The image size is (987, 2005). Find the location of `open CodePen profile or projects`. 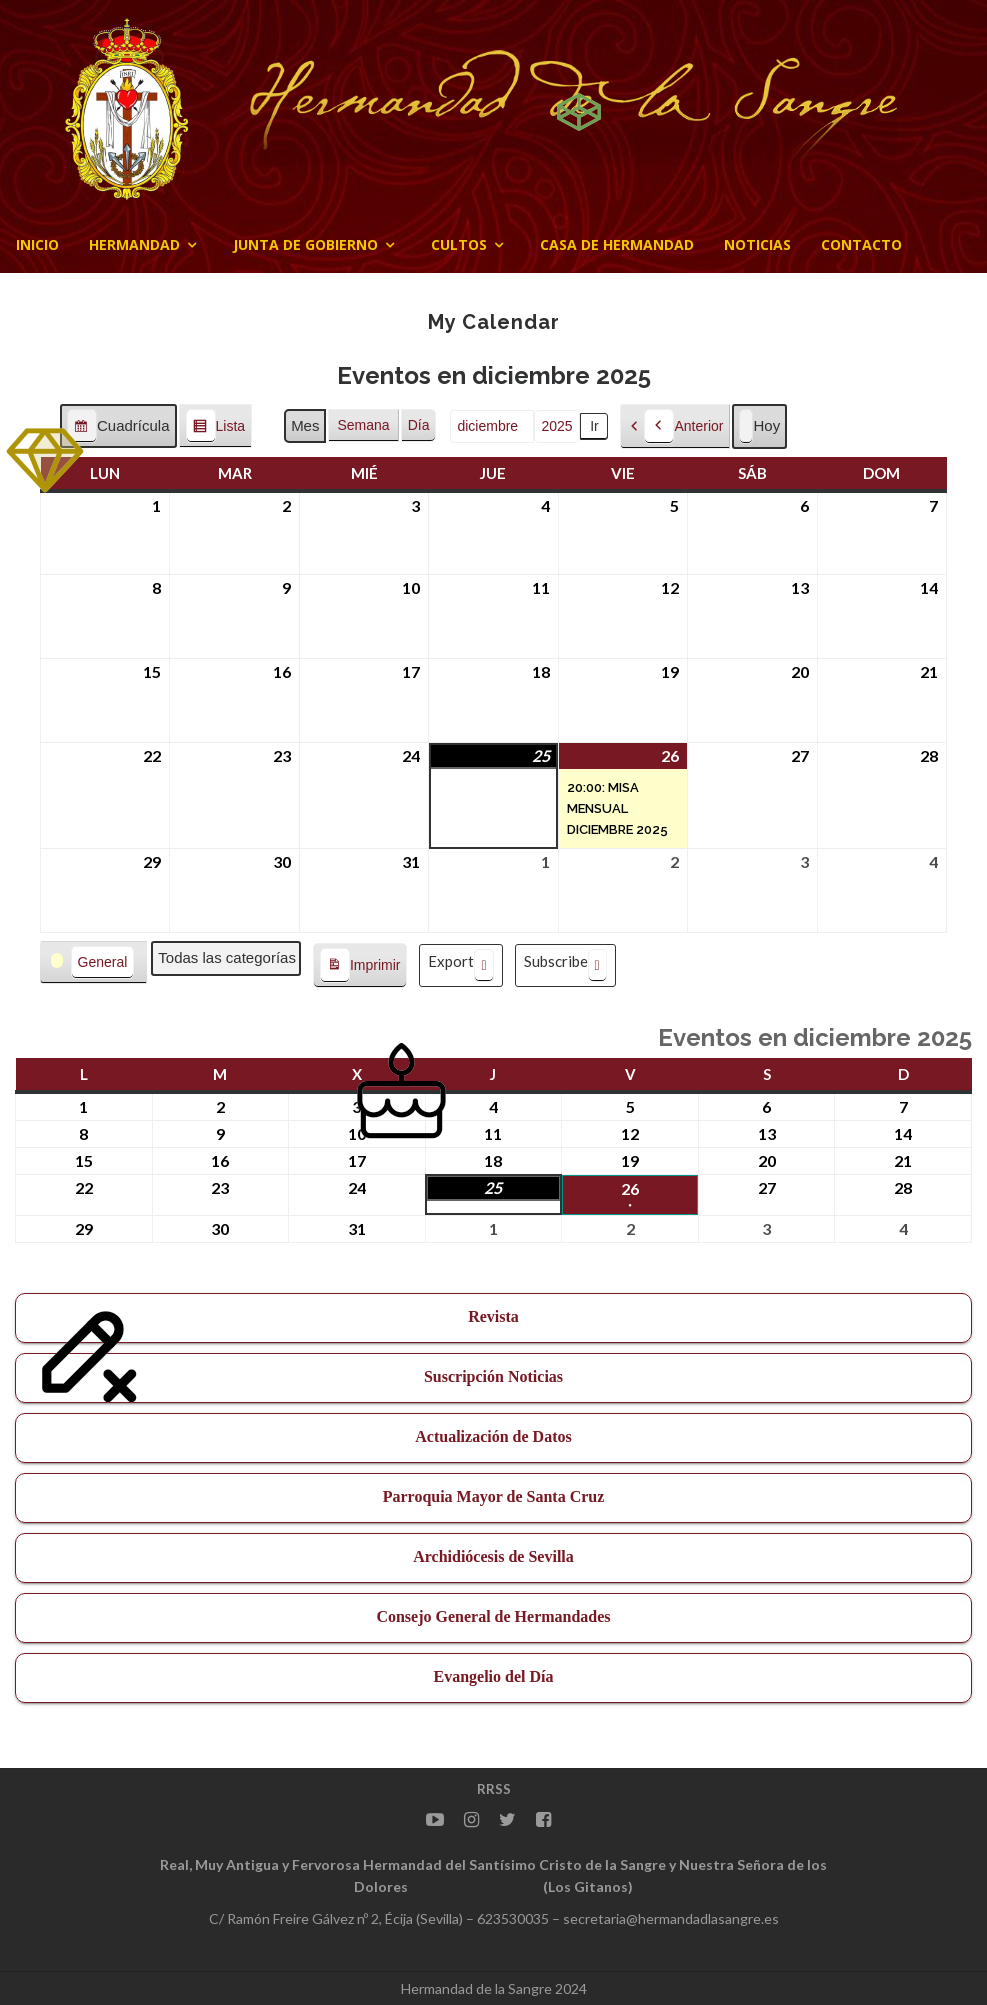

open CodePen profile or projects is located at coordinates (579, 112).